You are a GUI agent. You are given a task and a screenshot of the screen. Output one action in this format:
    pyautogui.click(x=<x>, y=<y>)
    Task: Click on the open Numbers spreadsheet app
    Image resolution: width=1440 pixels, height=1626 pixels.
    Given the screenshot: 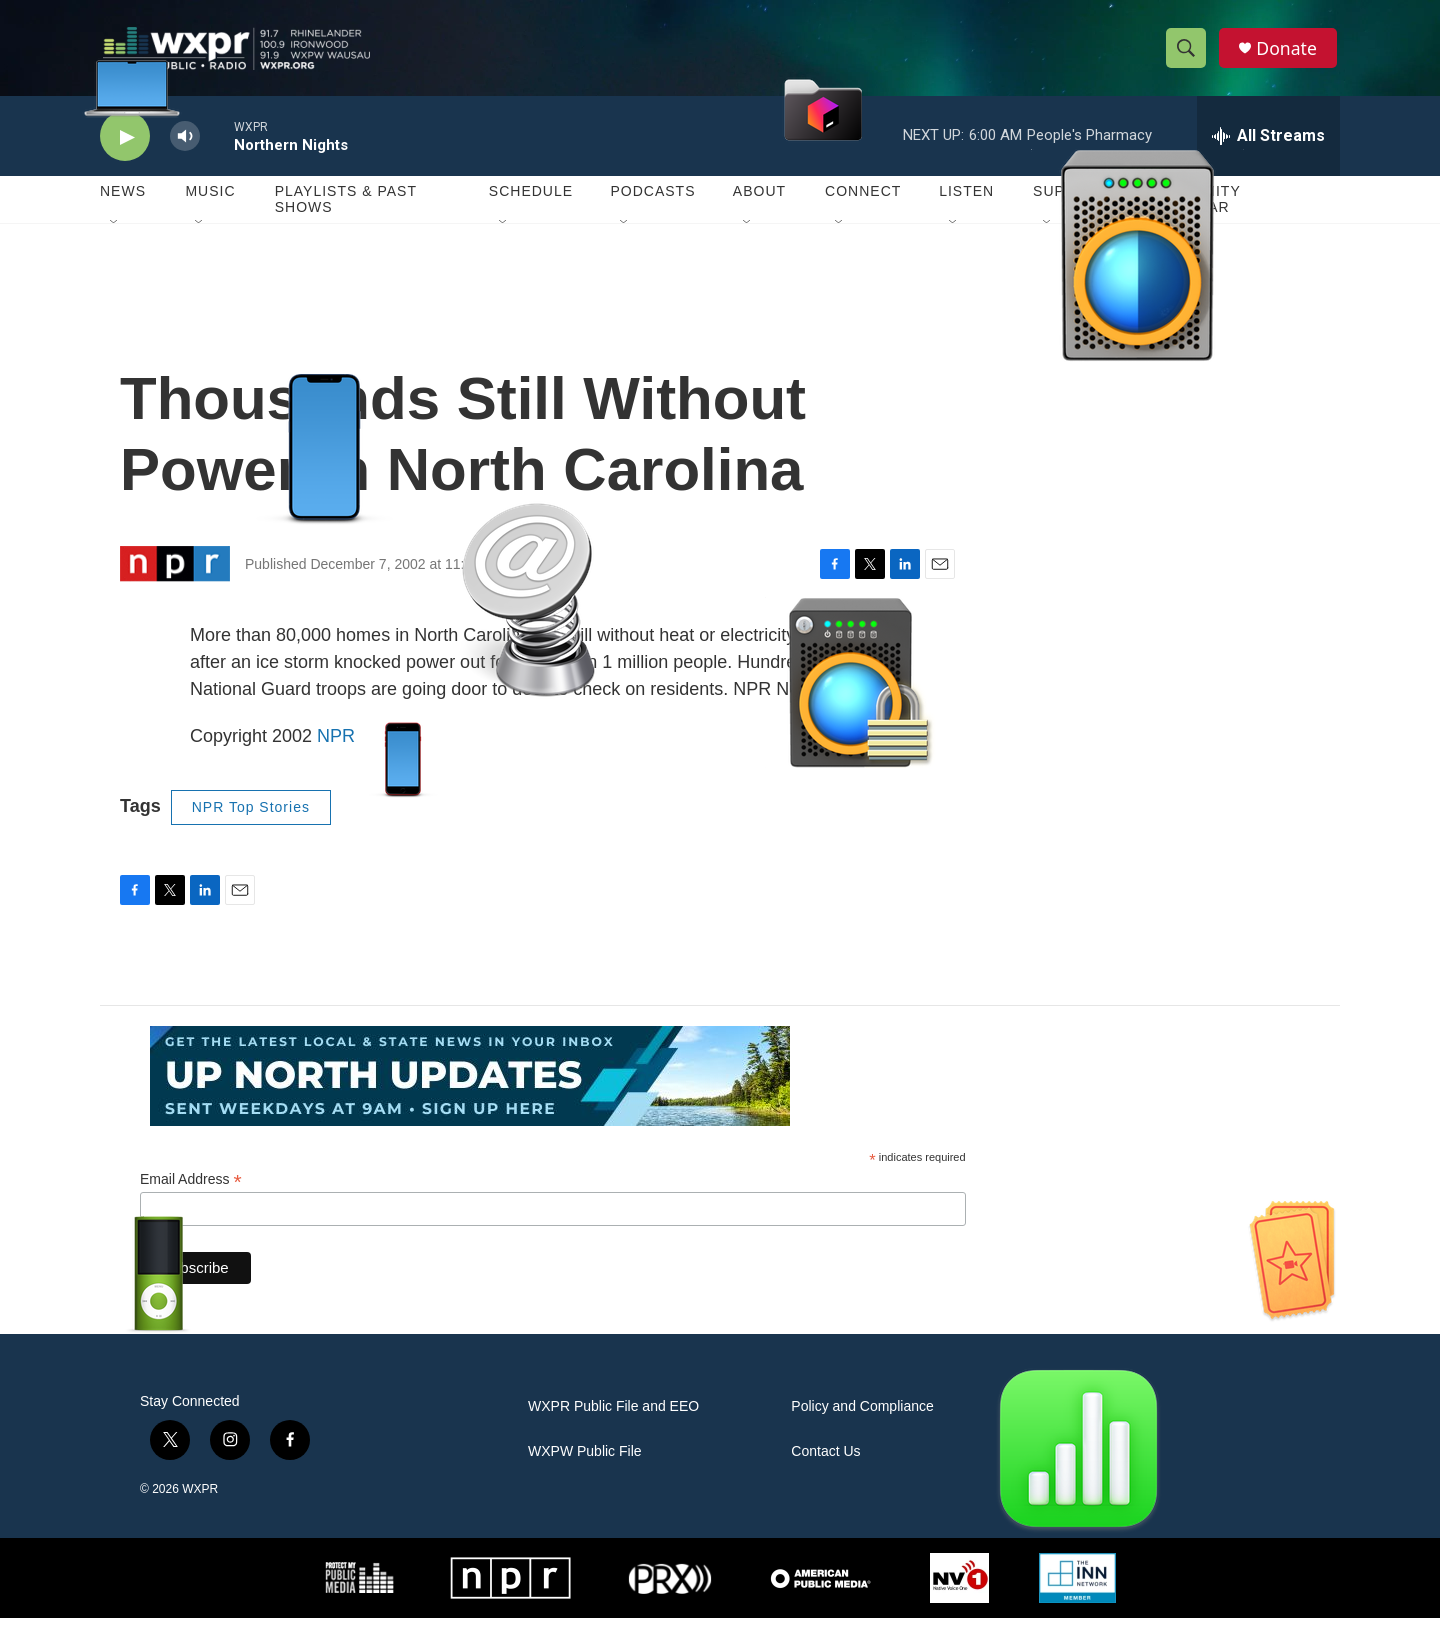 What is the action you would take?
    pyautogui.click(x=1078, y=1448)
    